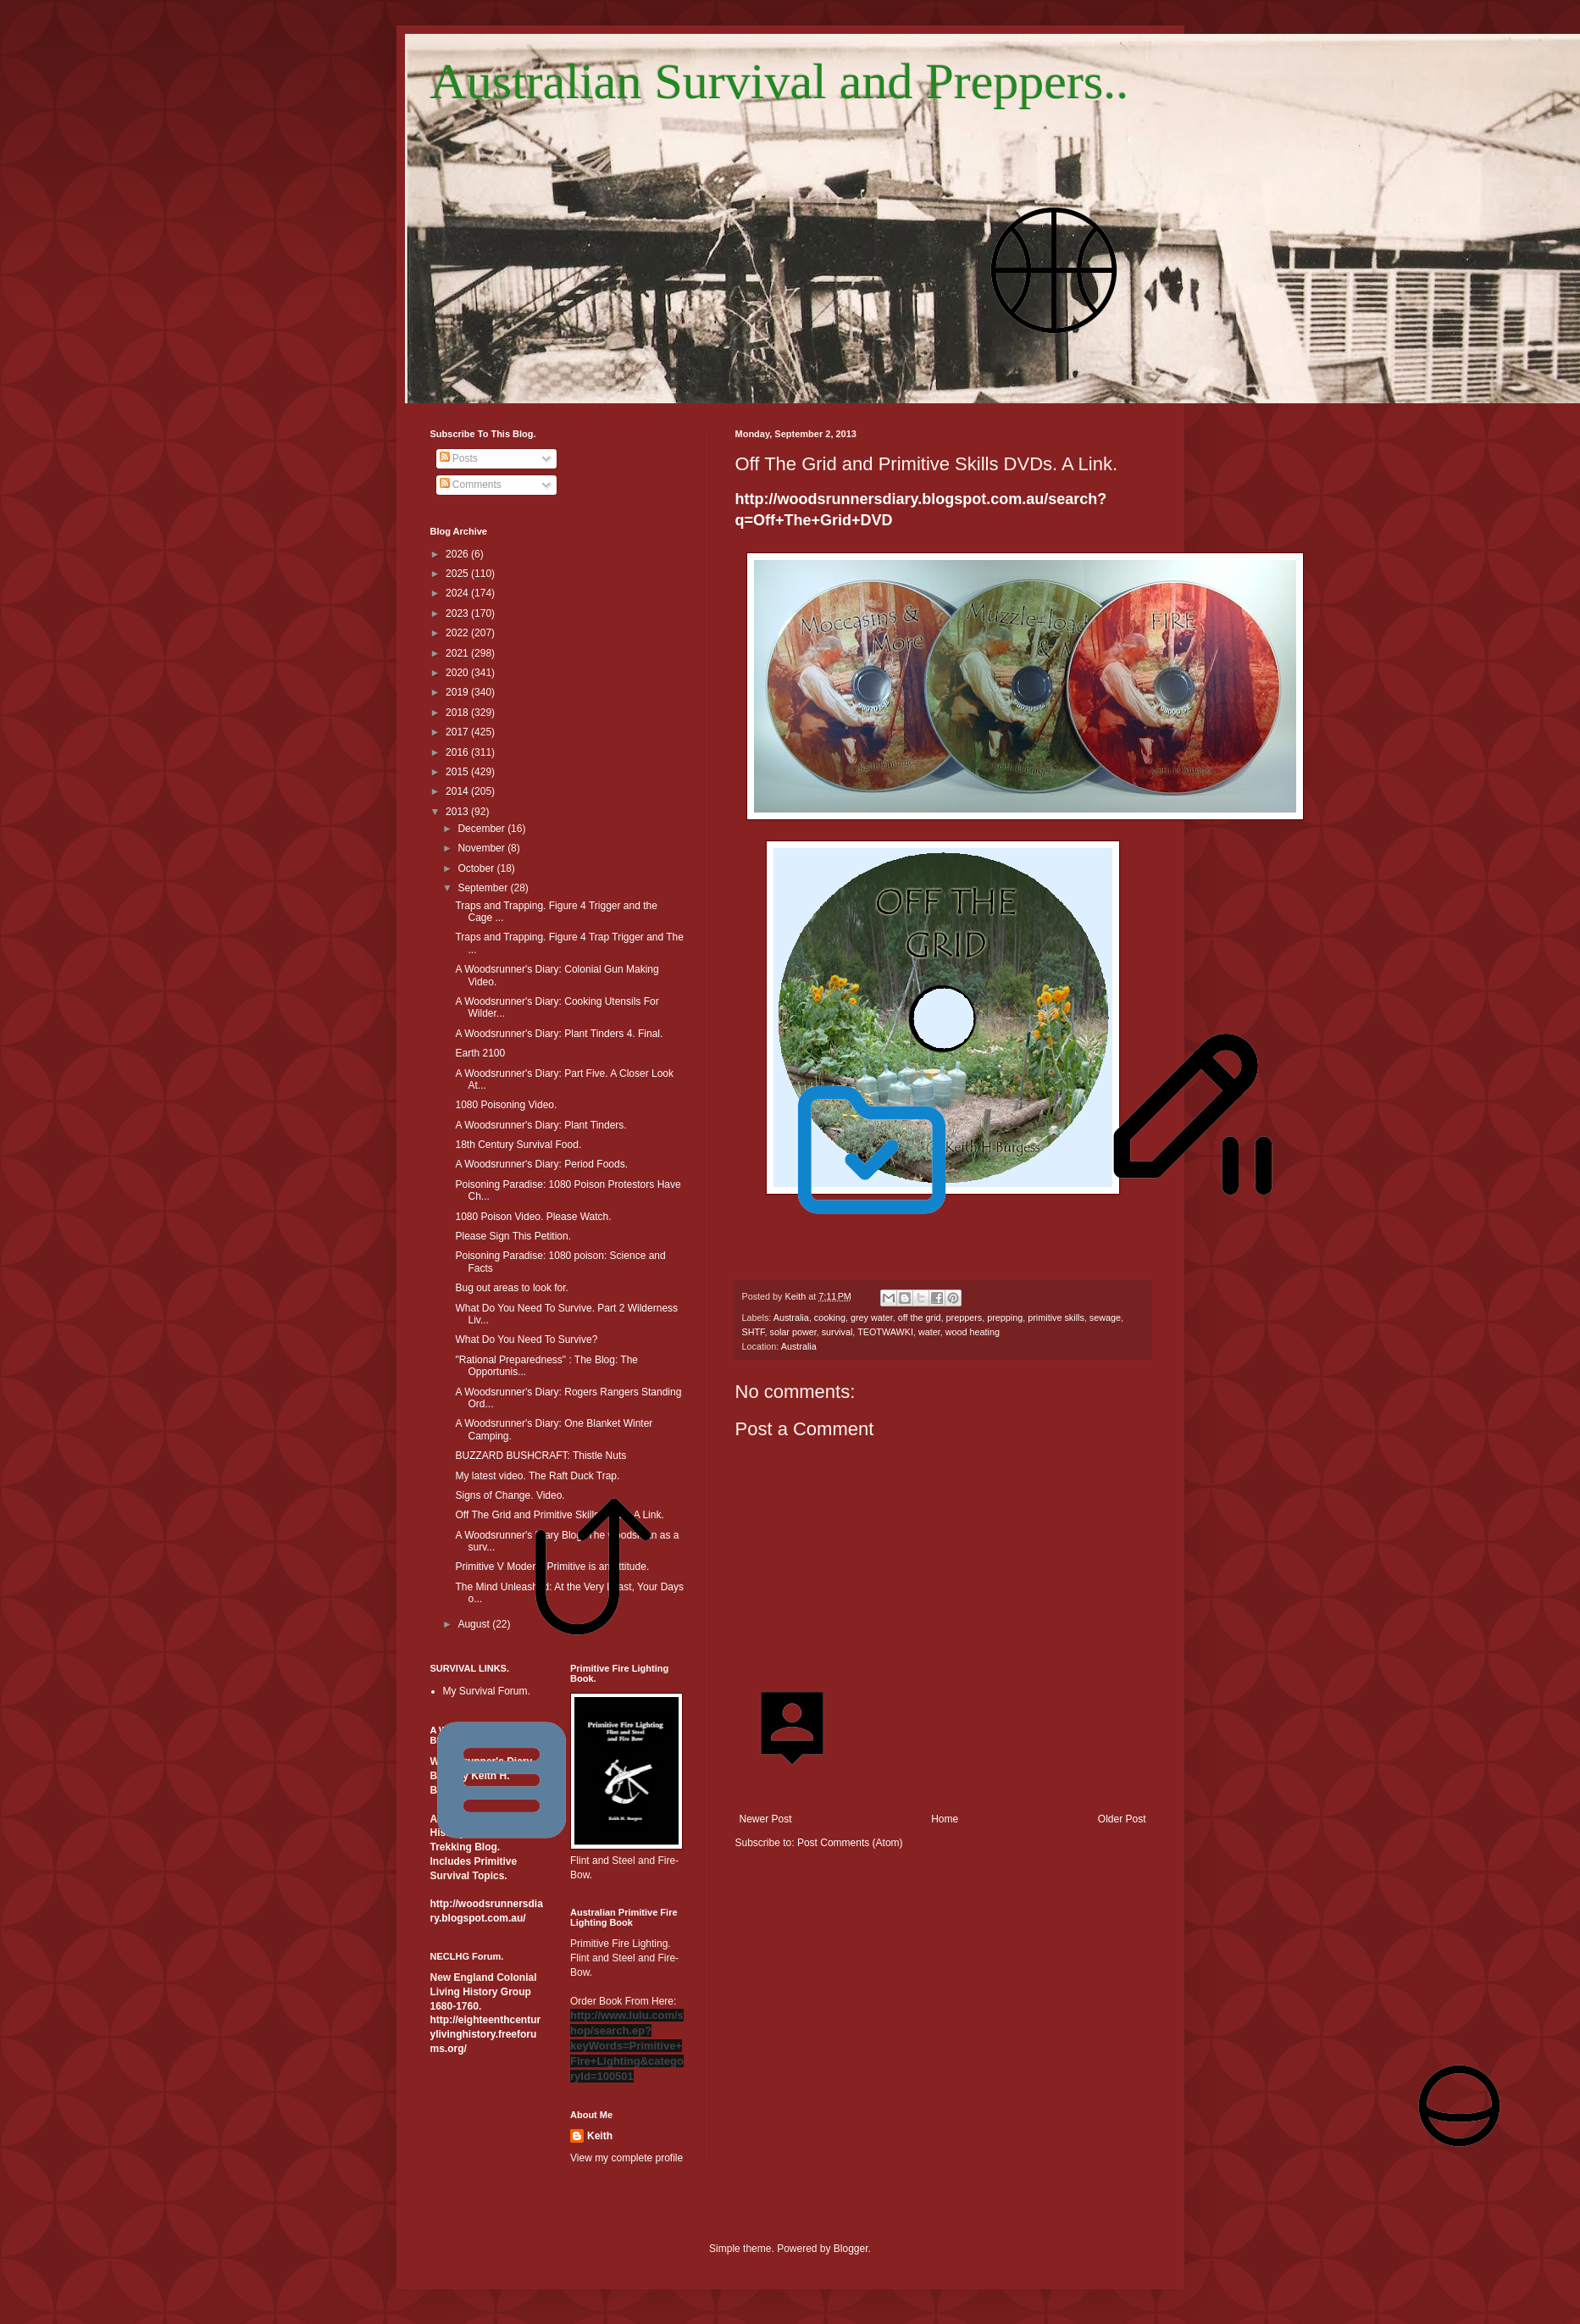  I want to click on view article or document content, so click(502, 1780).